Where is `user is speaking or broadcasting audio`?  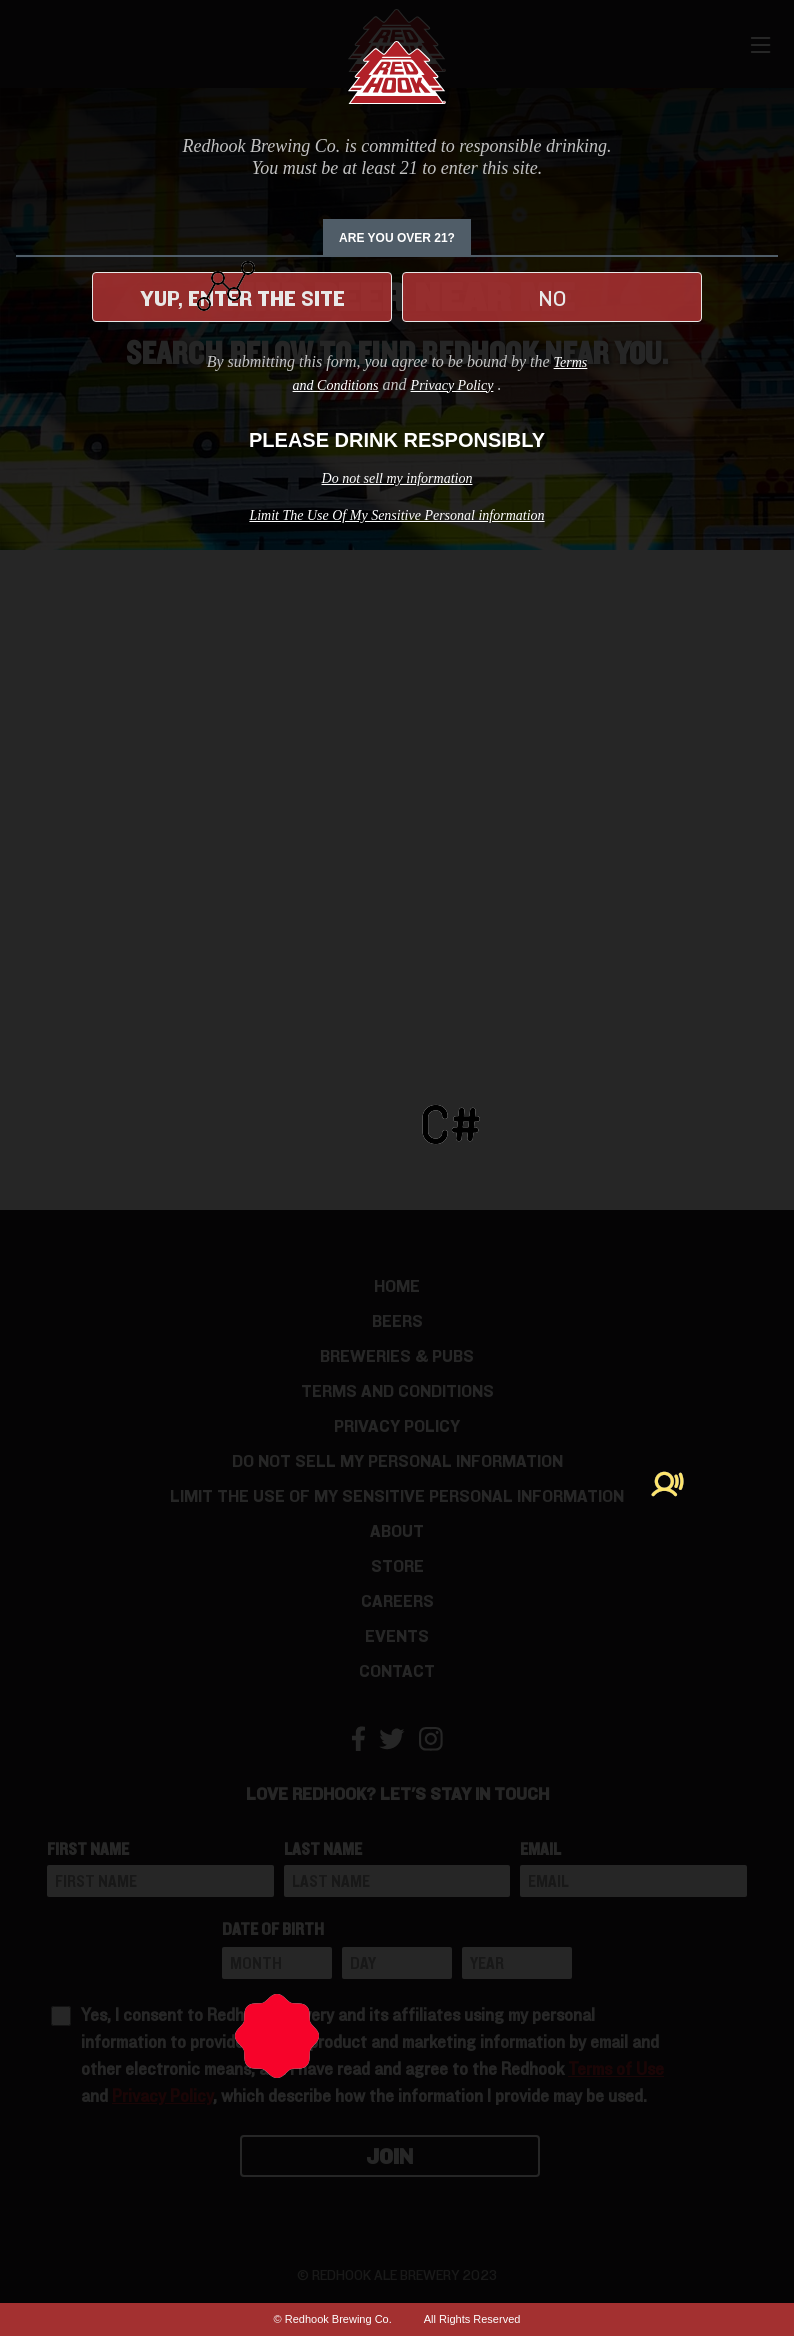
user is speaking or broadcasting audio is located at coordinates (667, 1484).